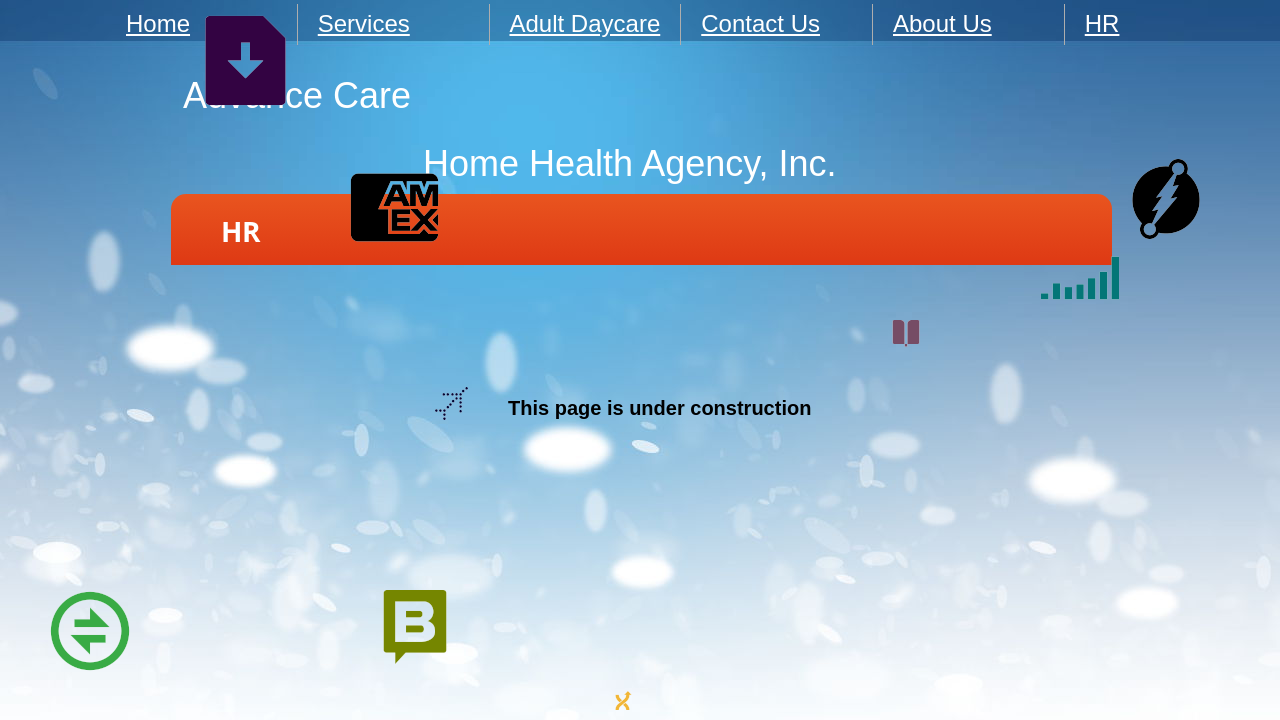 The height and width of the screenshot is (720, 1280). What do you see at coordinates (394, 207) in the screenshot?
I see `pay with American Express credit card` at bounding box center [394, 207].